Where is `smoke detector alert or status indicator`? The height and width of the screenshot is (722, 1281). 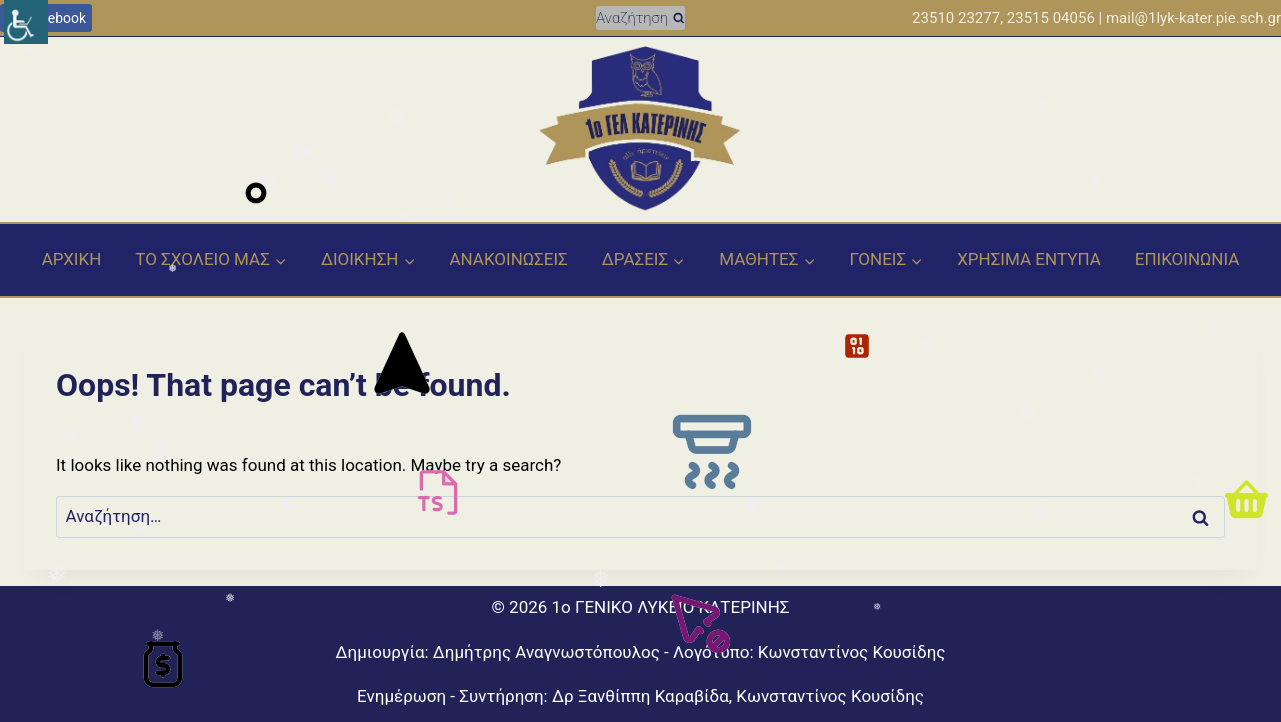 smoke detector alert or status indicator is located at coordinates (712, 450).